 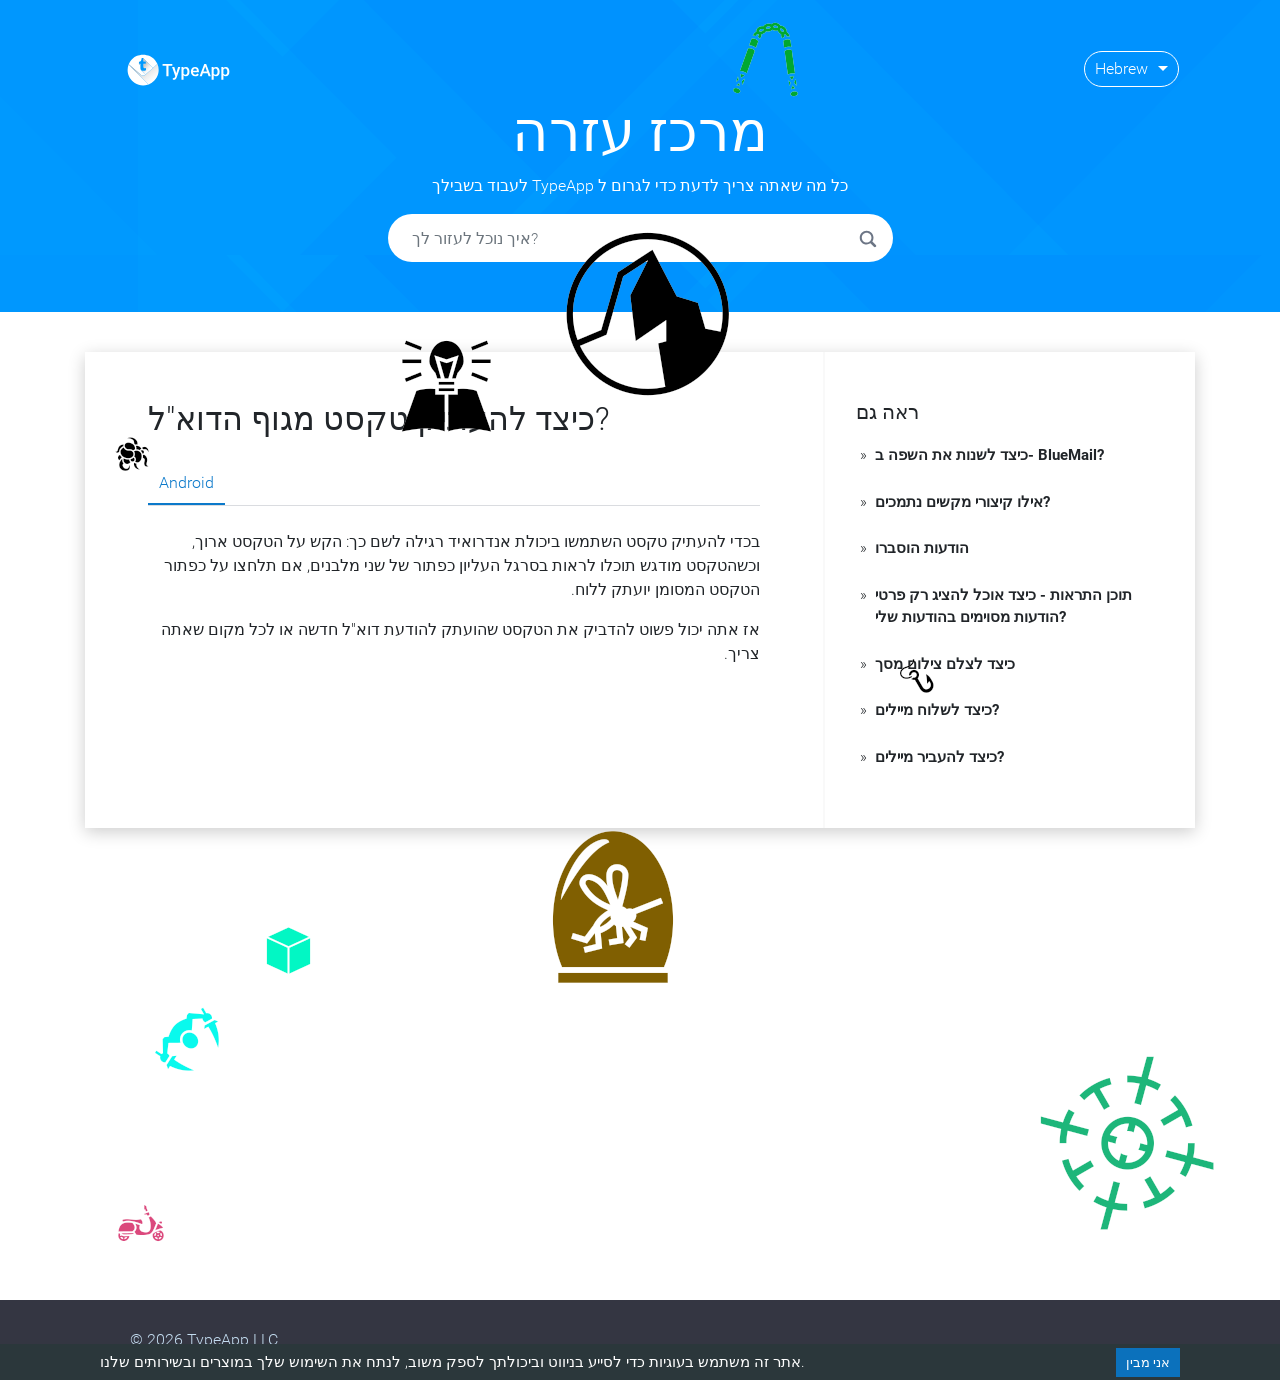 I want to click on target or aim at a specific point, so click(x=1127, y=1143).